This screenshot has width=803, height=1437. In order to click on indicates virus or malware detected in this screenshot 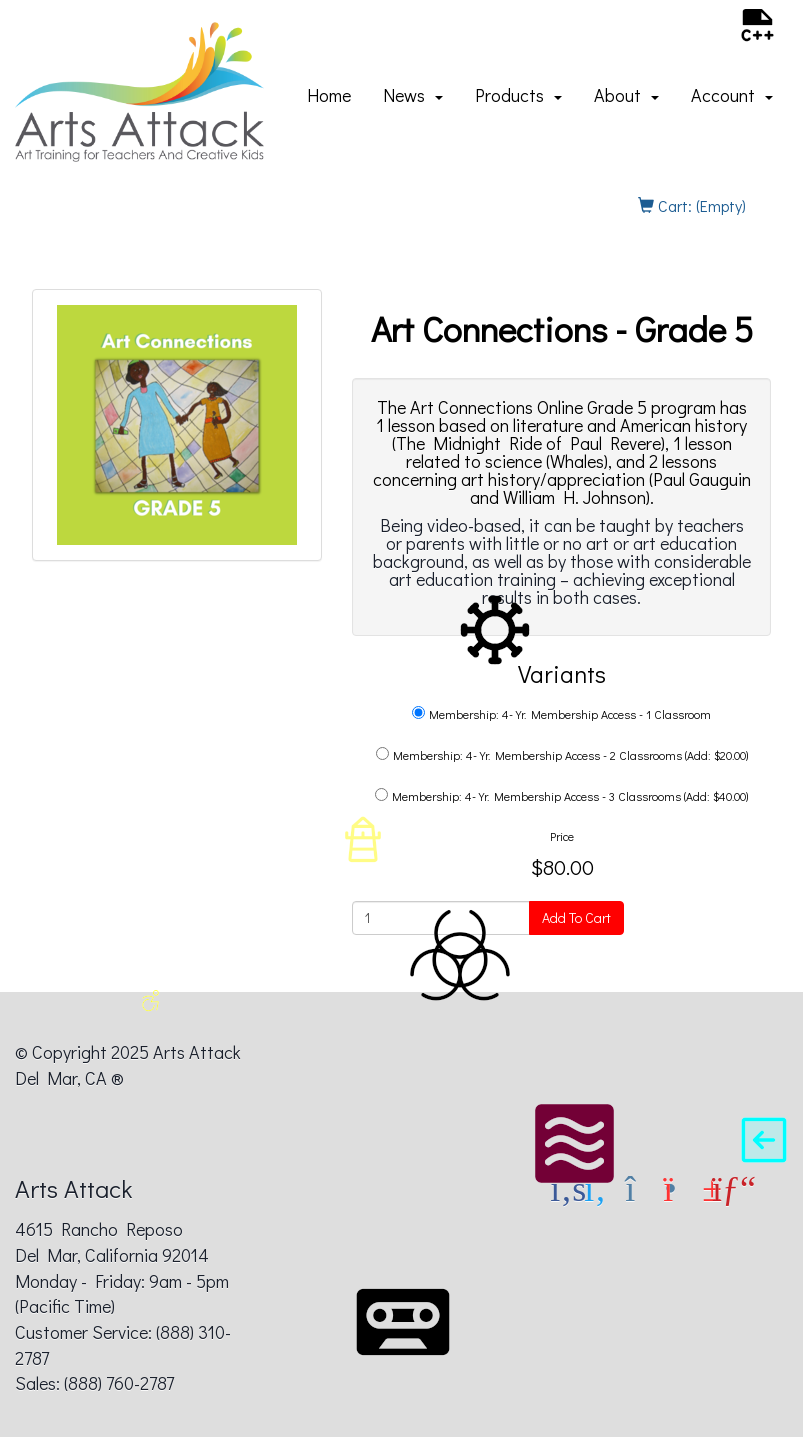, I will do `click(495, 630)`.